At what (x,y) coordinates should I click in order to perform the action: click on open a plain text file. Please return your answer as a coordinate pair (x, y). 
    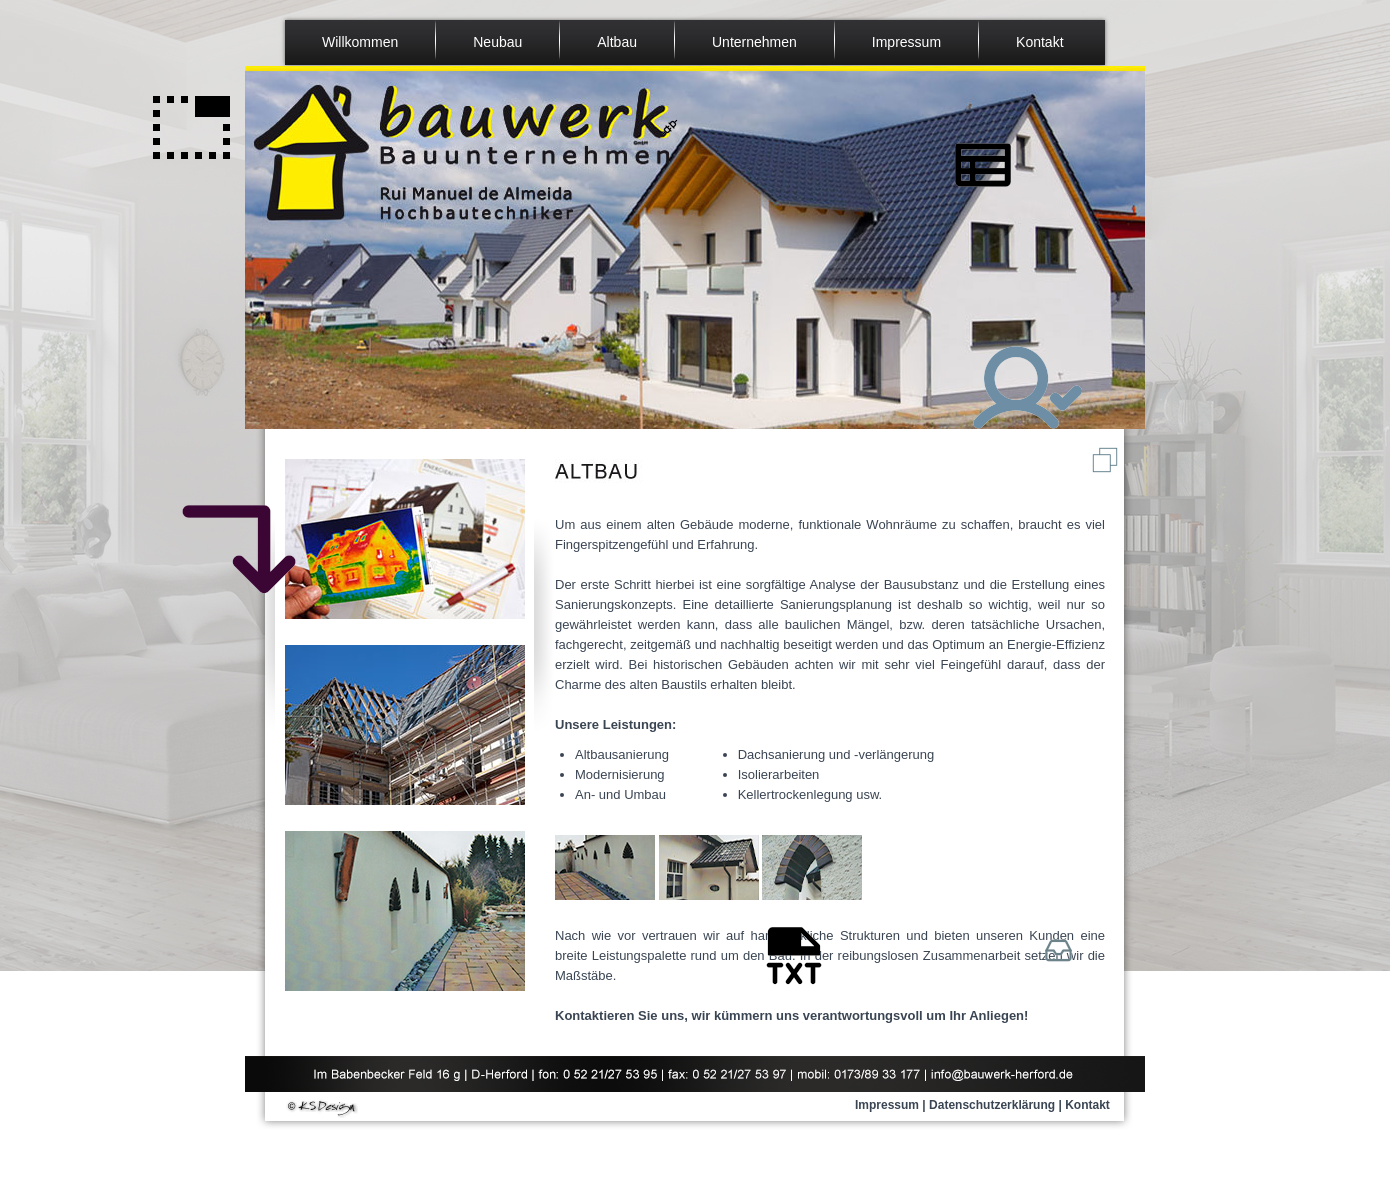
    Looking at the image, I should click on (794, 958).